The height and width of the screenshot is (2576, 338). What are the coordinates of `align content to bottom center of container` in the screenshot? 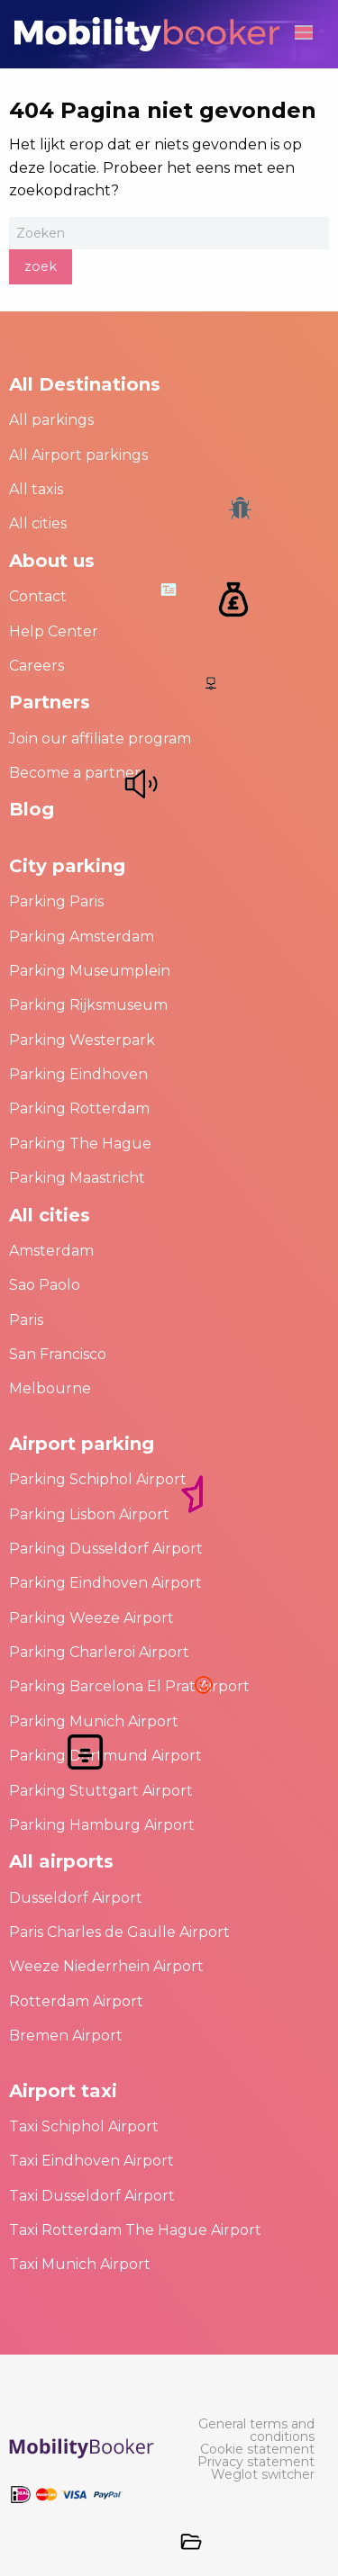 It's located at (85, 1752).